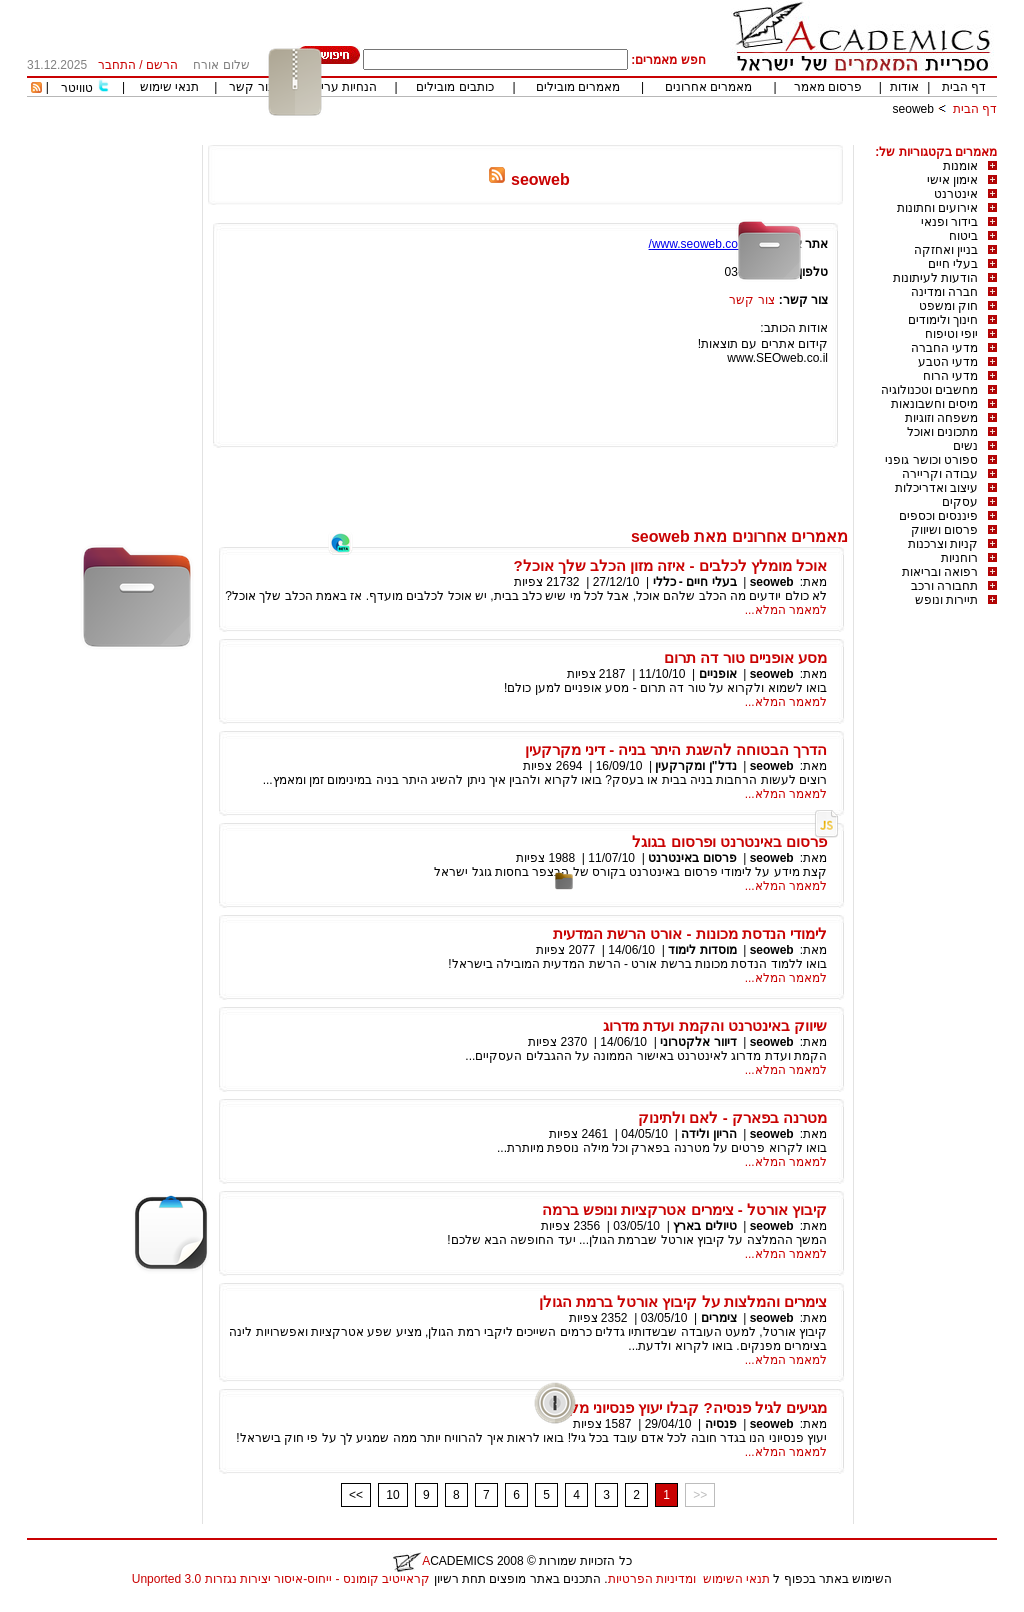 The width and height of the screenshot is (1024, 1612). What do you see at coordinates (137, 597) in the screenshot?
I see `open the file manager application` at bounding box center [137, 597].